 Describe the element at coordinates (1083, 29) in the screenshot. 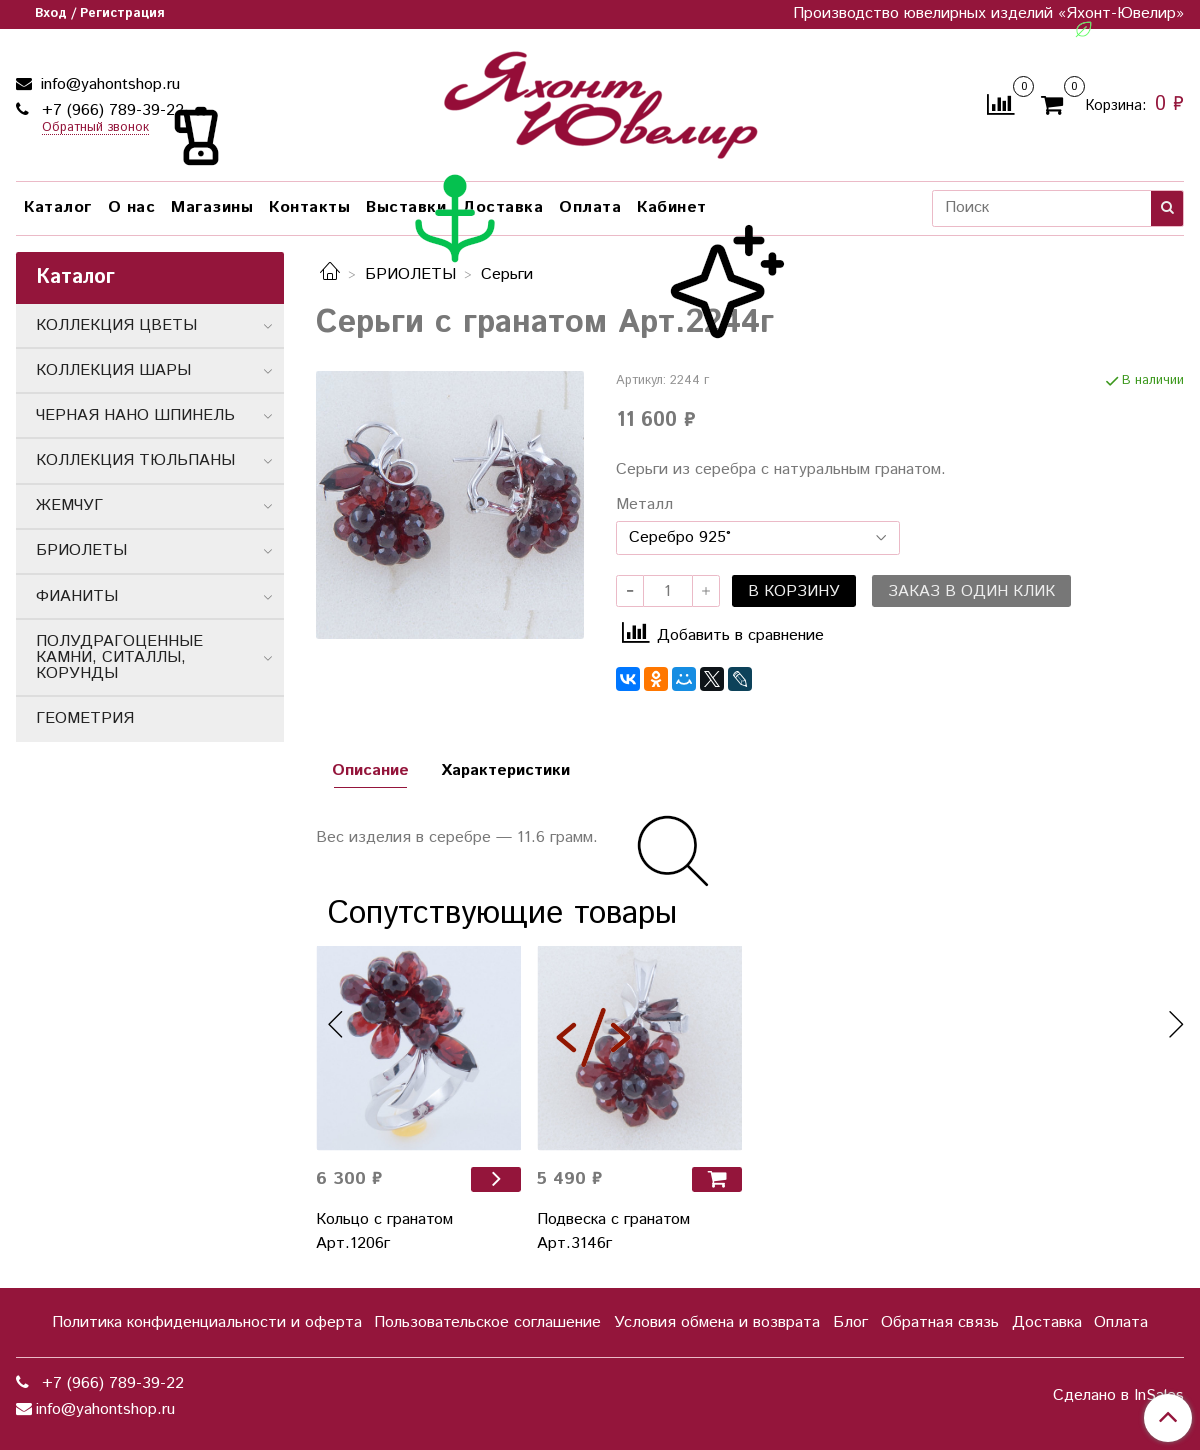

I see `indicates eco-friendly or sustainable option` at that location.